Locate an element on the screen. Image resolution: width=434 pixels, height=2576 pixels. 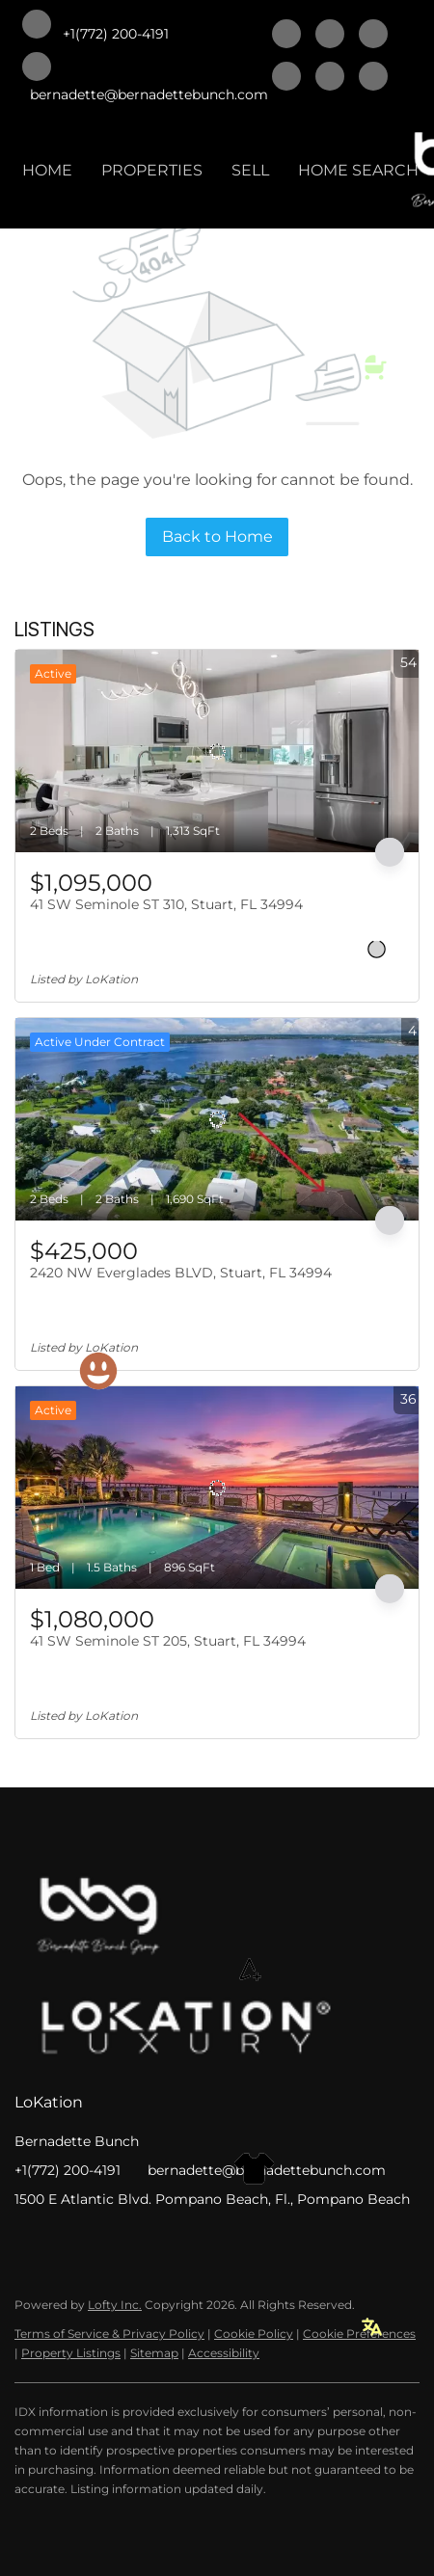
loading or processing in progress is located at coordinates (376, 949).